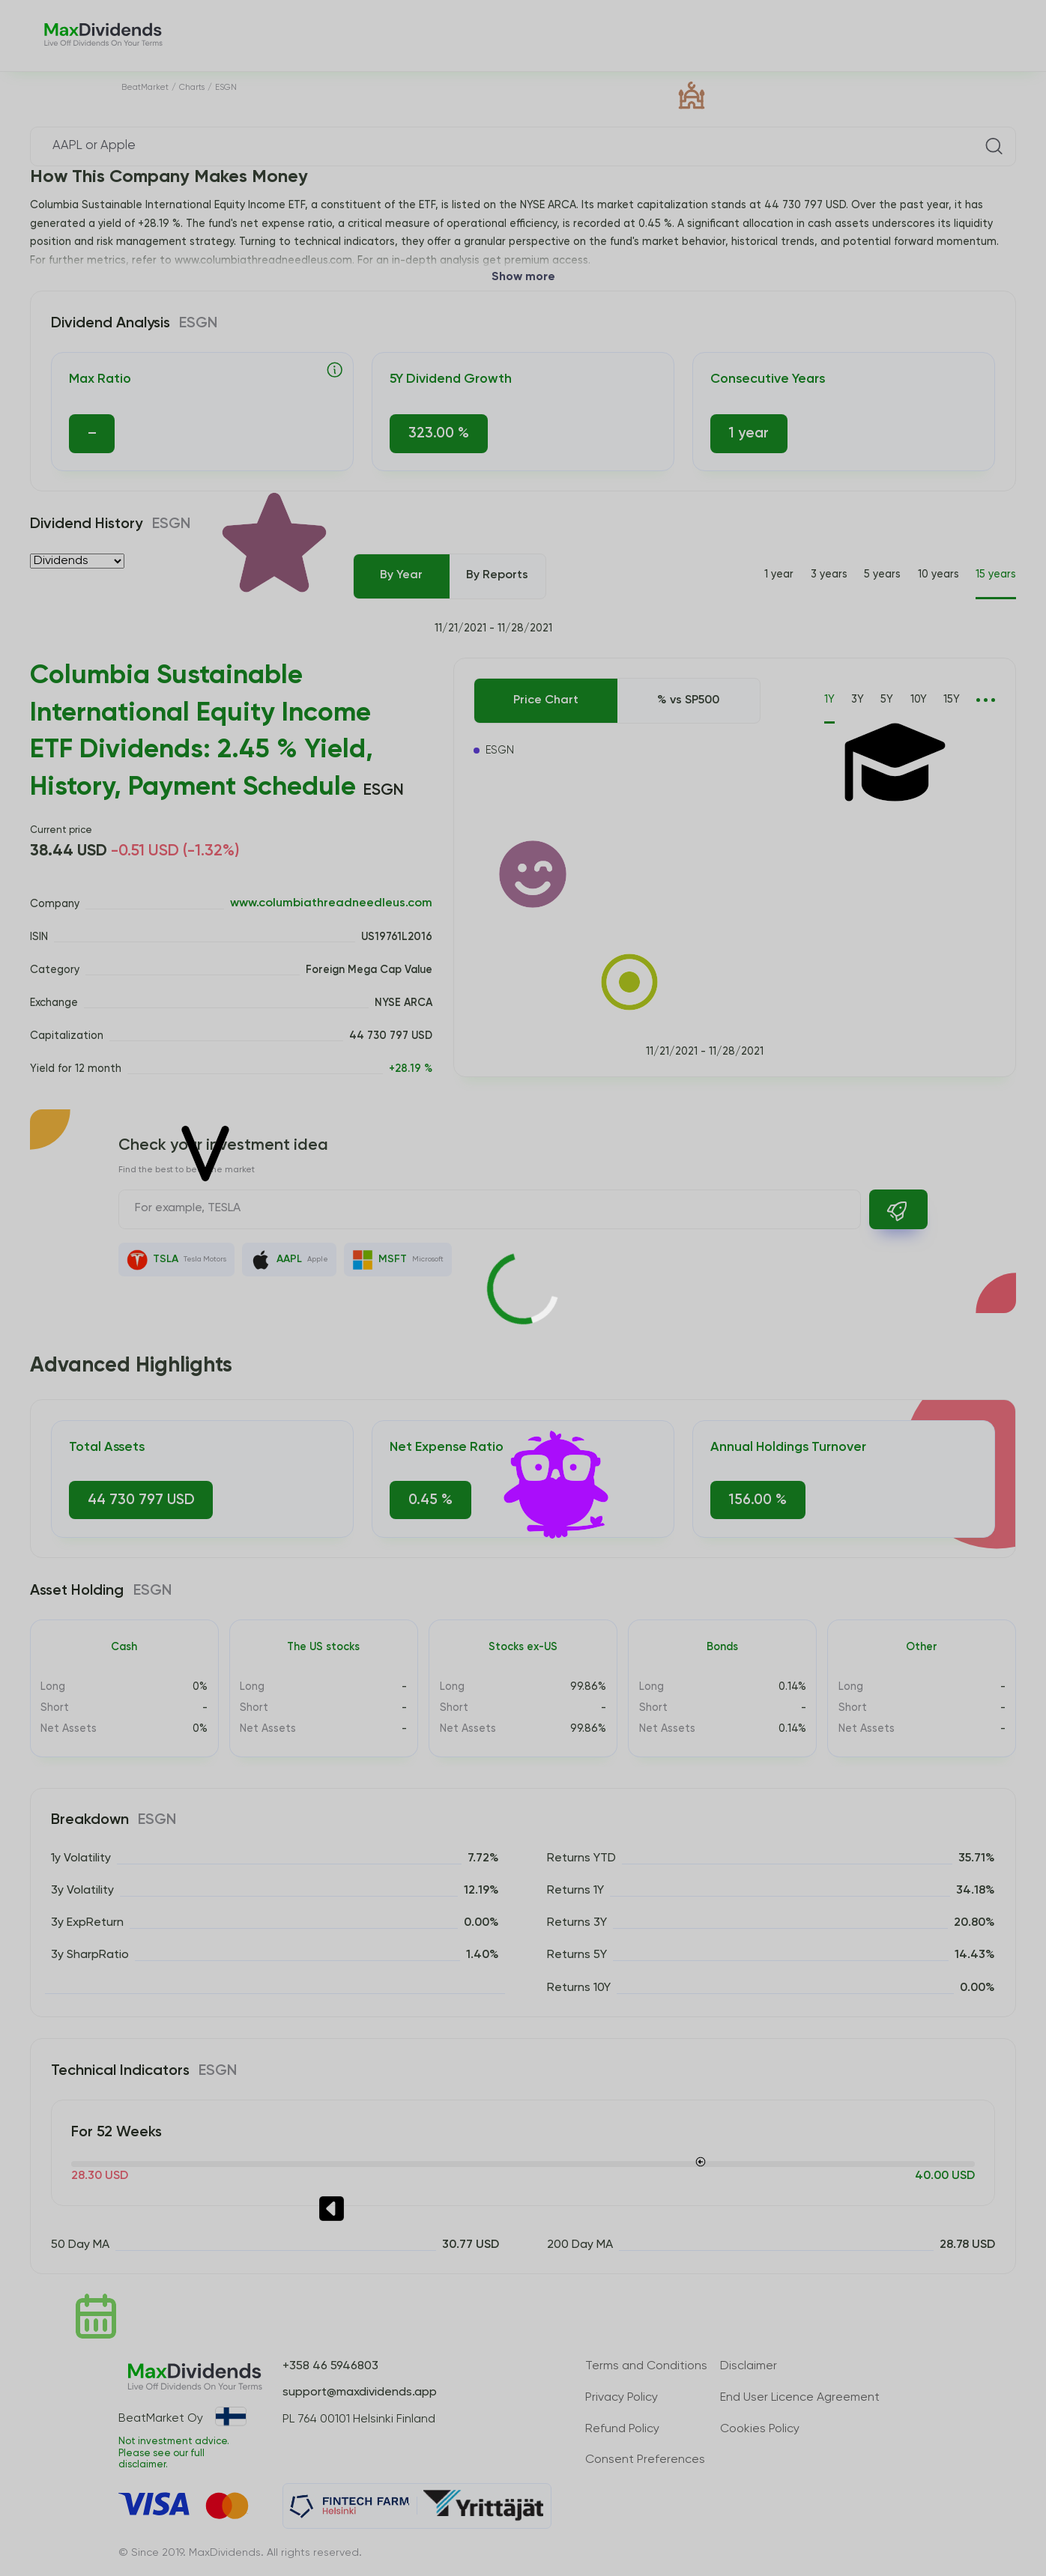  What do you see at coordinates (96, 2316) in the screenshot?
I see `view monthly calendar` at bounding box center [96, 2316].